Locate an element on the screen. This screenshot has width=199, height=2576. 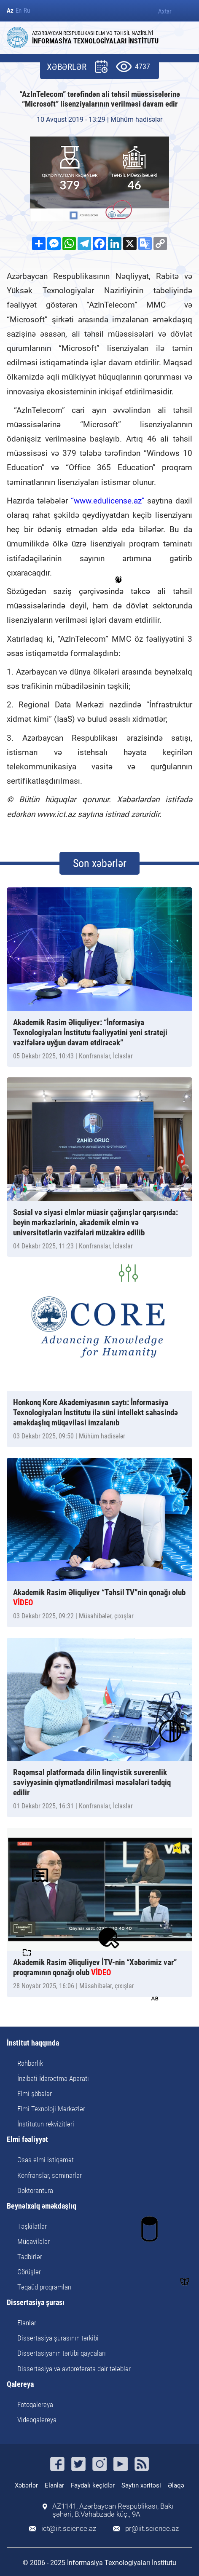
greet or welcome a new user is located at coordinates (118, 579).